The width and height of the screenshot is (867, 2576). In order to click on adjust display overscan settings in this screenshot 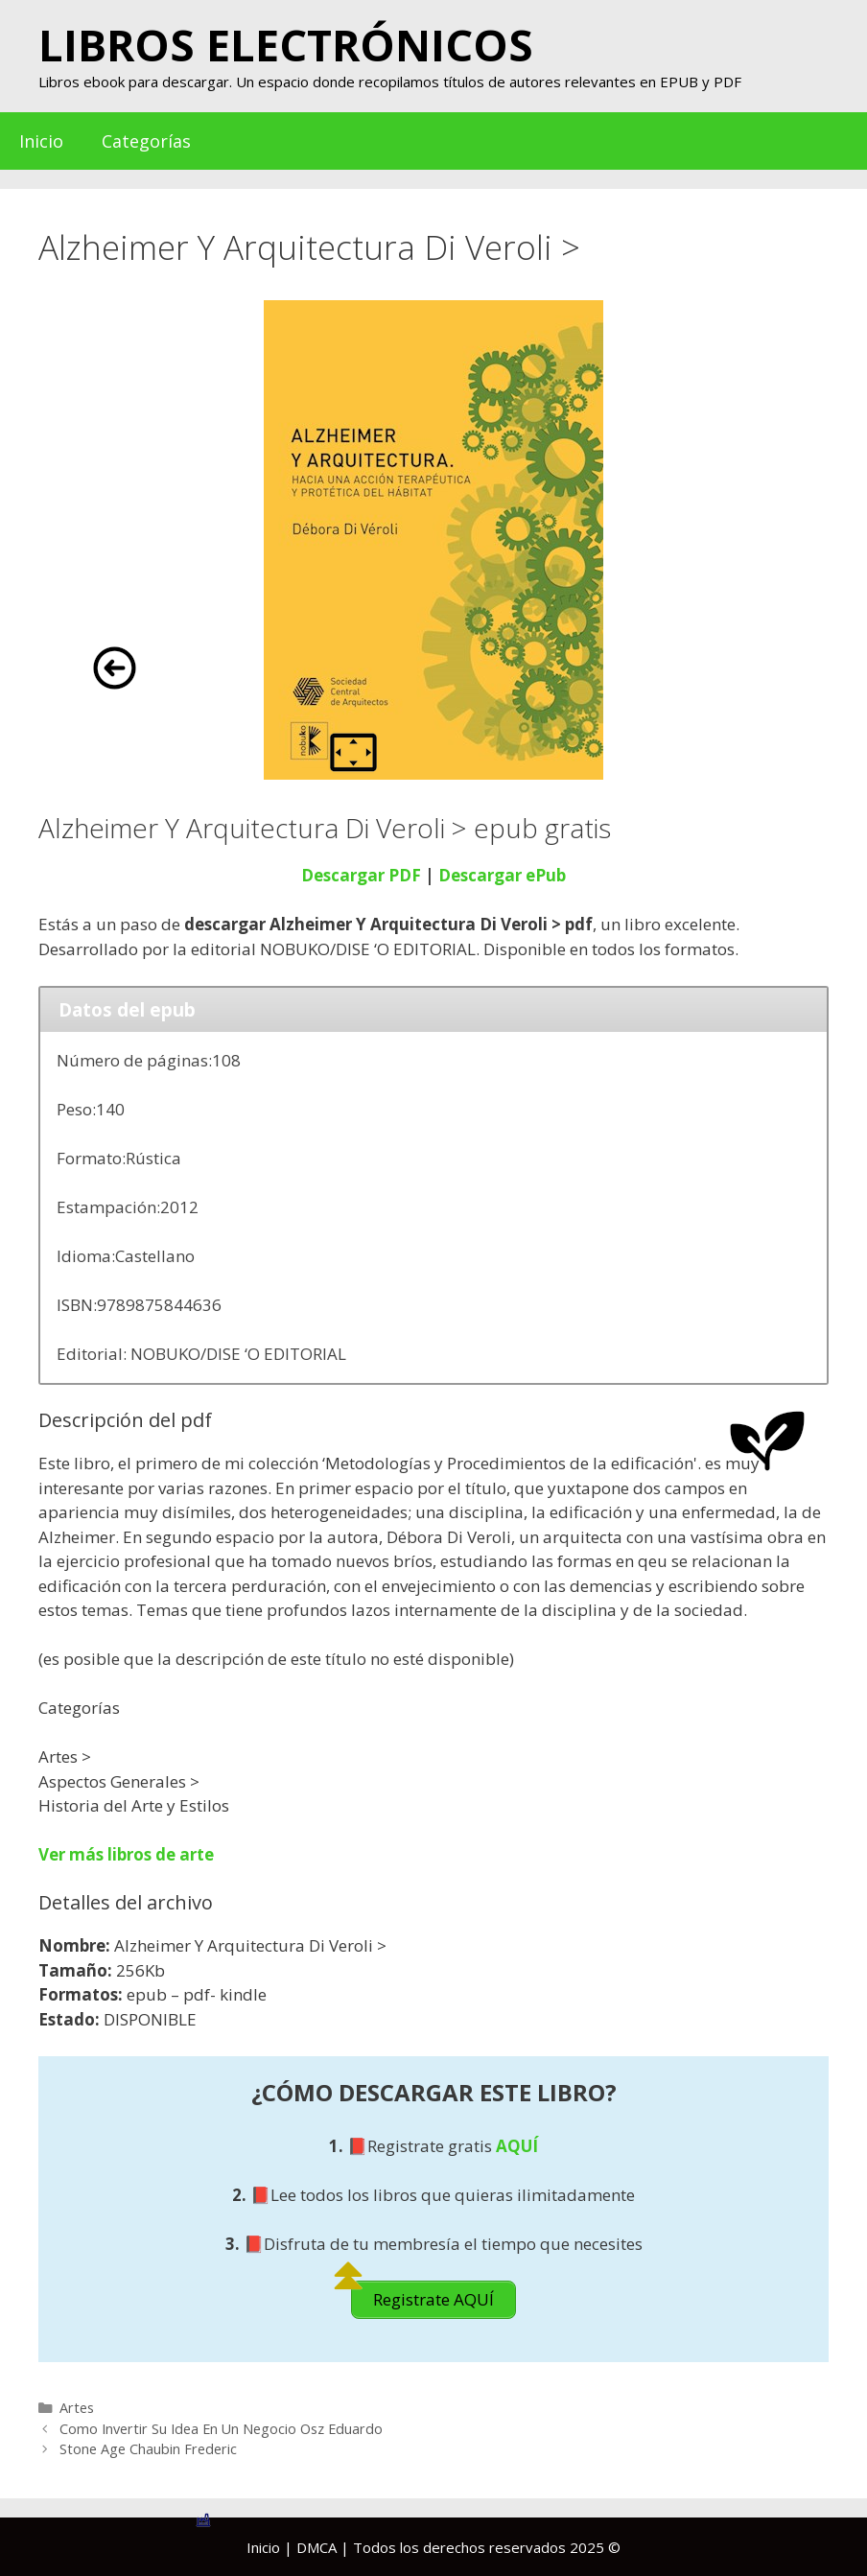, I will do `click(353, 752)`.